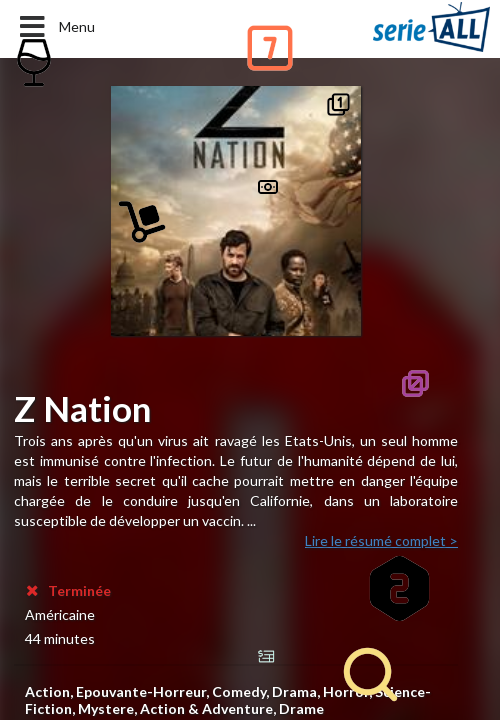  I want to click on step 2 in a multi-step process, so click(399, 588).